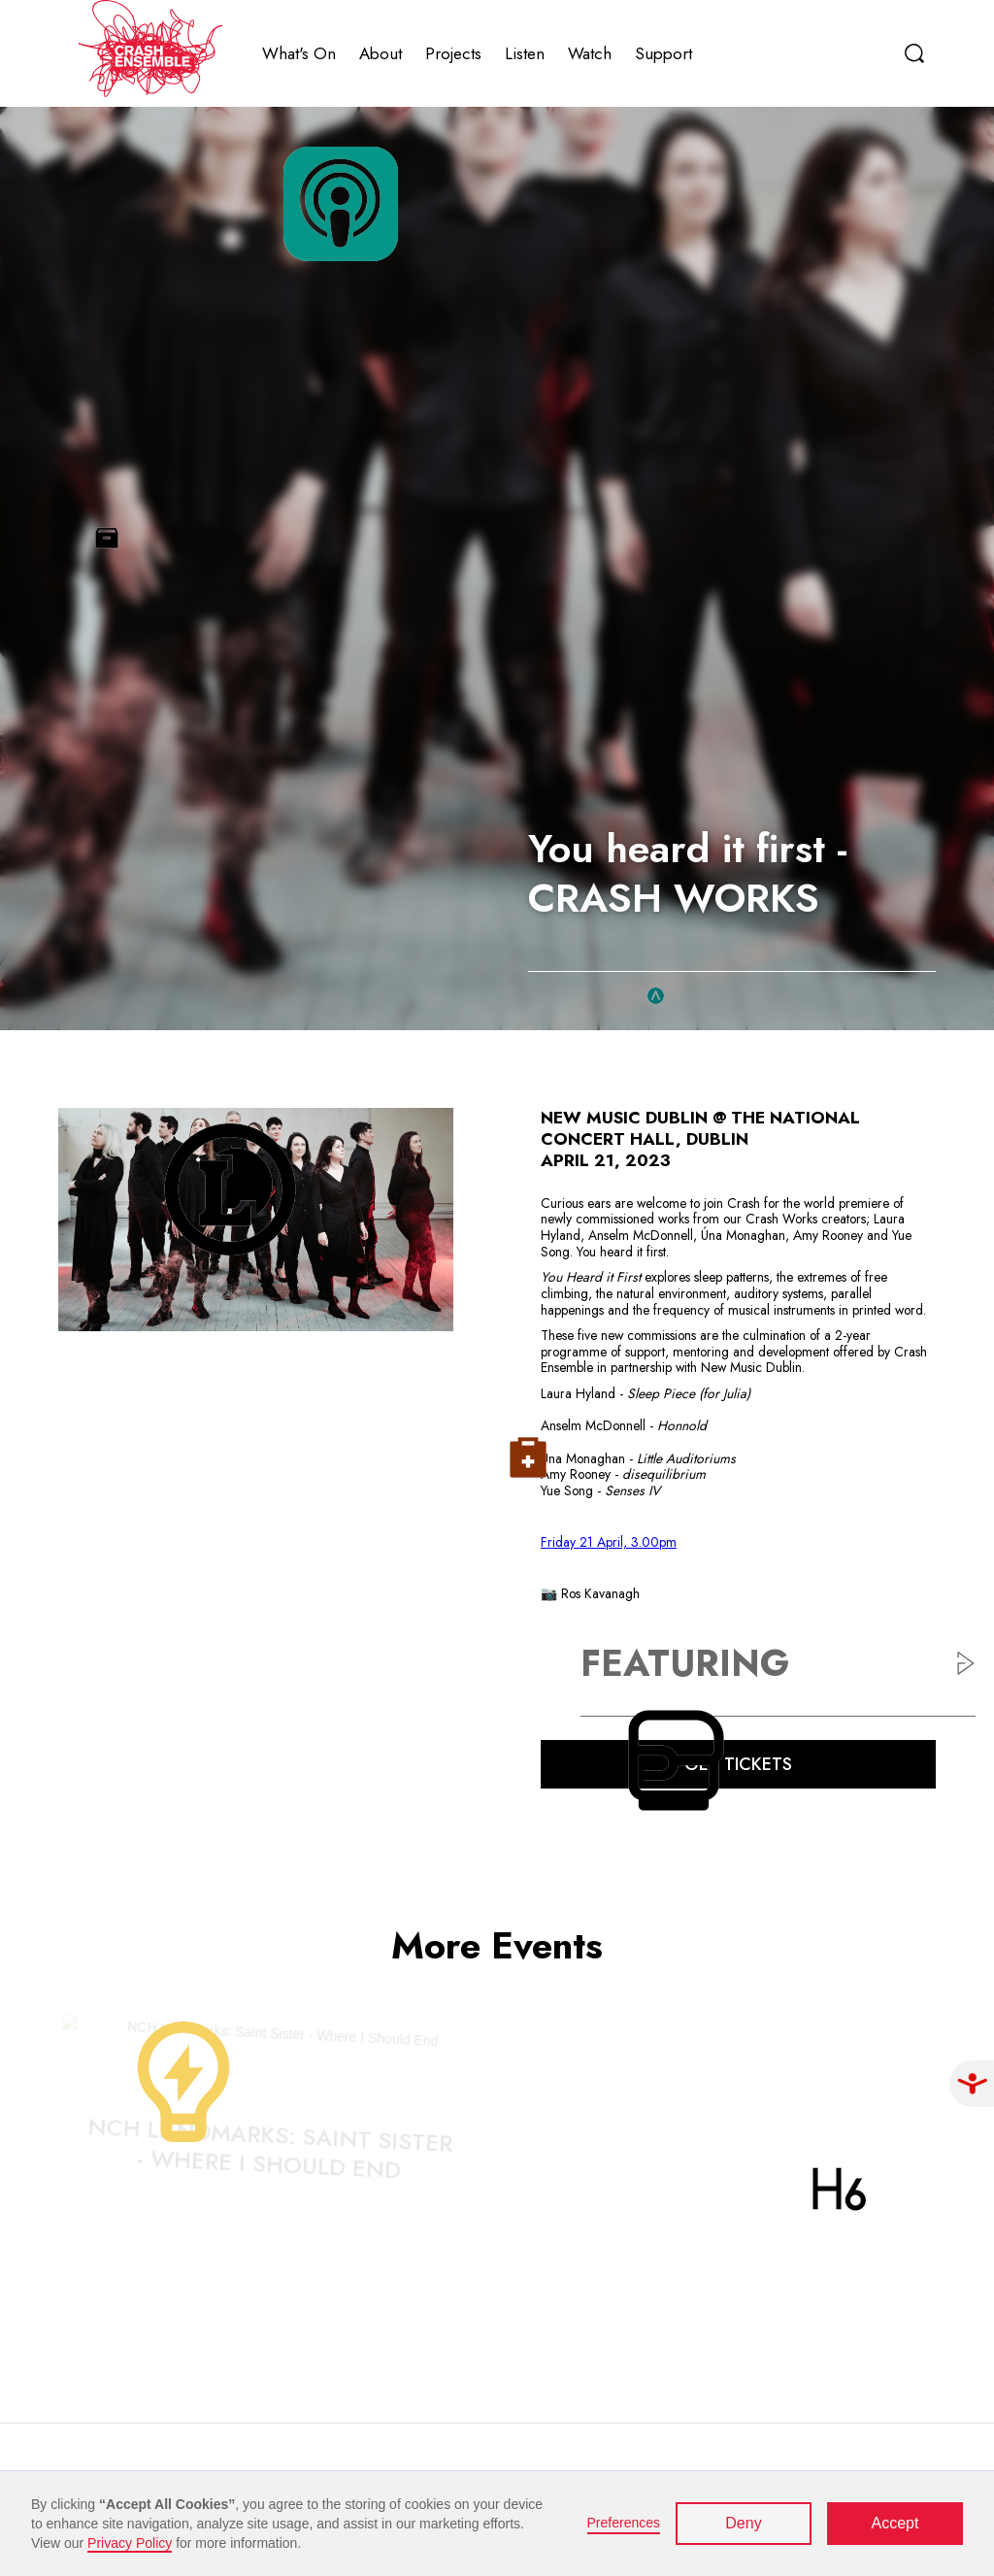 The height and width of the screenshot is (2576, 994). What do you see at coordinates (341, 204) in the screenshot?
I see `open apple podcasts app` at bounding box center [341, 204].